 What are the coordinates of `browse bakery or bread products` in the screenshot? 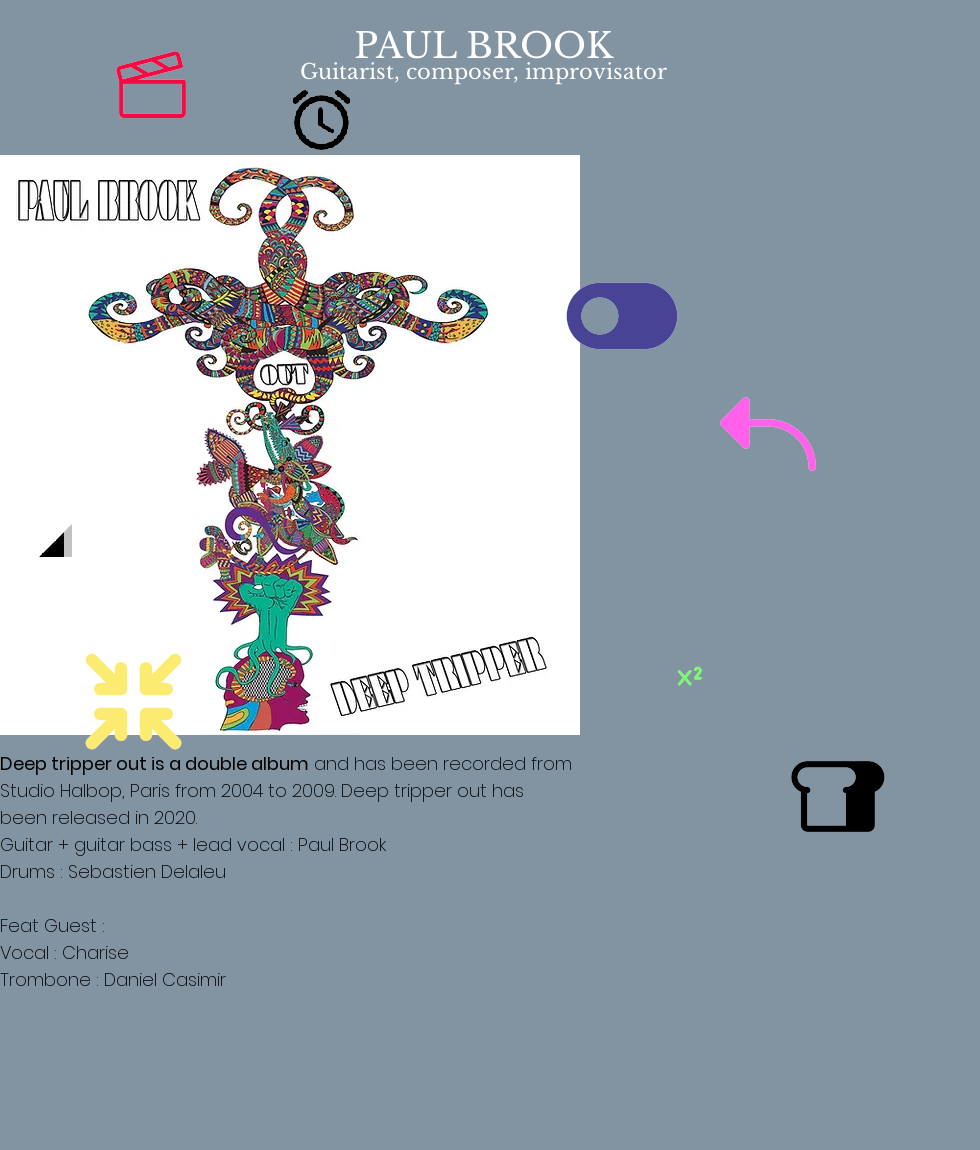 It's located at (839, 796).